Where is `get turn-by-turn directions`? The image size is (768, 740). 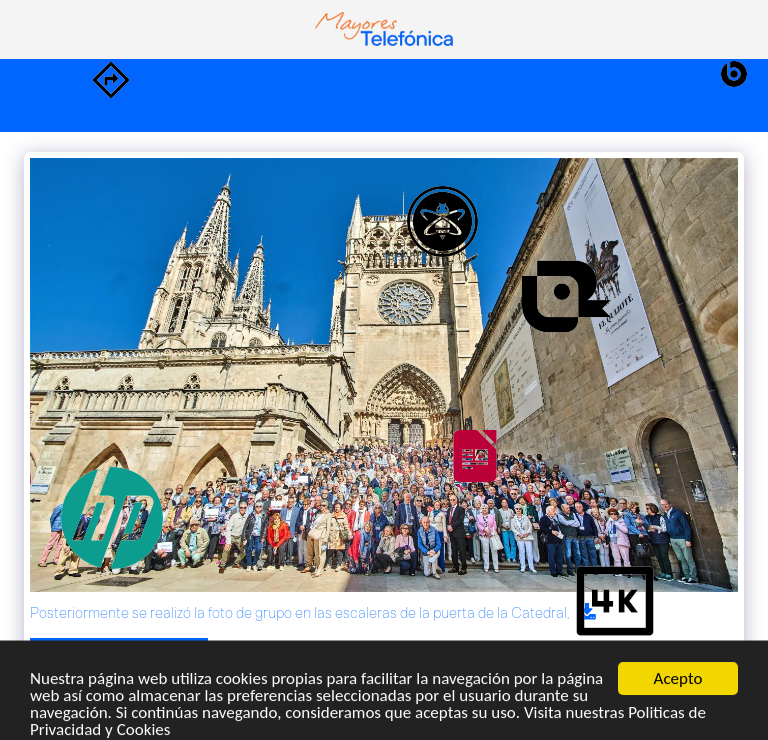 get turn-by-turn directions is located at coordinates (111, 80).